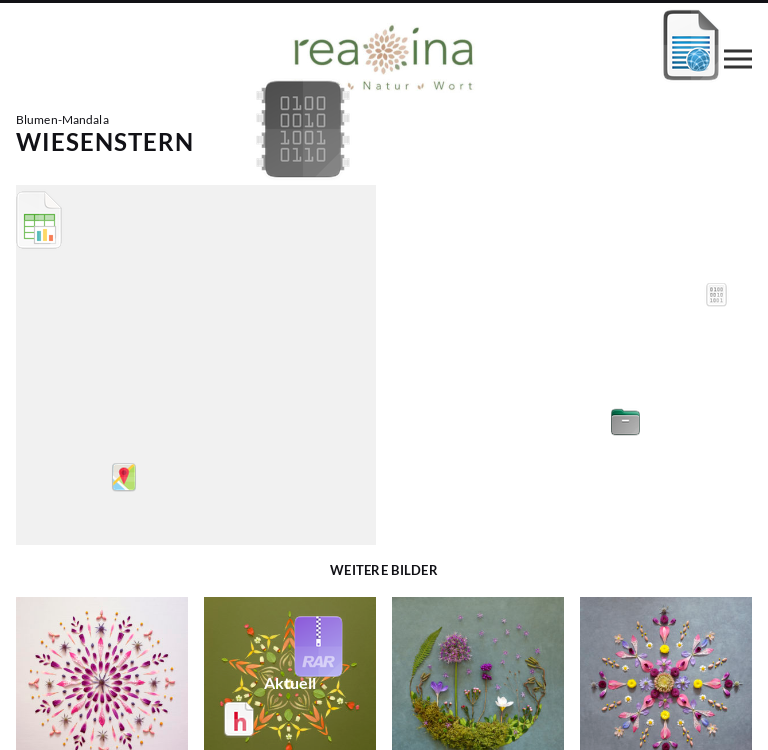 The width and height of the screenshot is (768, 750). What do you see at coordinates (691, 45) in the screenshot?
I see `a web document or HTML file created in LibreOffice` at bounding box center [691, 45].